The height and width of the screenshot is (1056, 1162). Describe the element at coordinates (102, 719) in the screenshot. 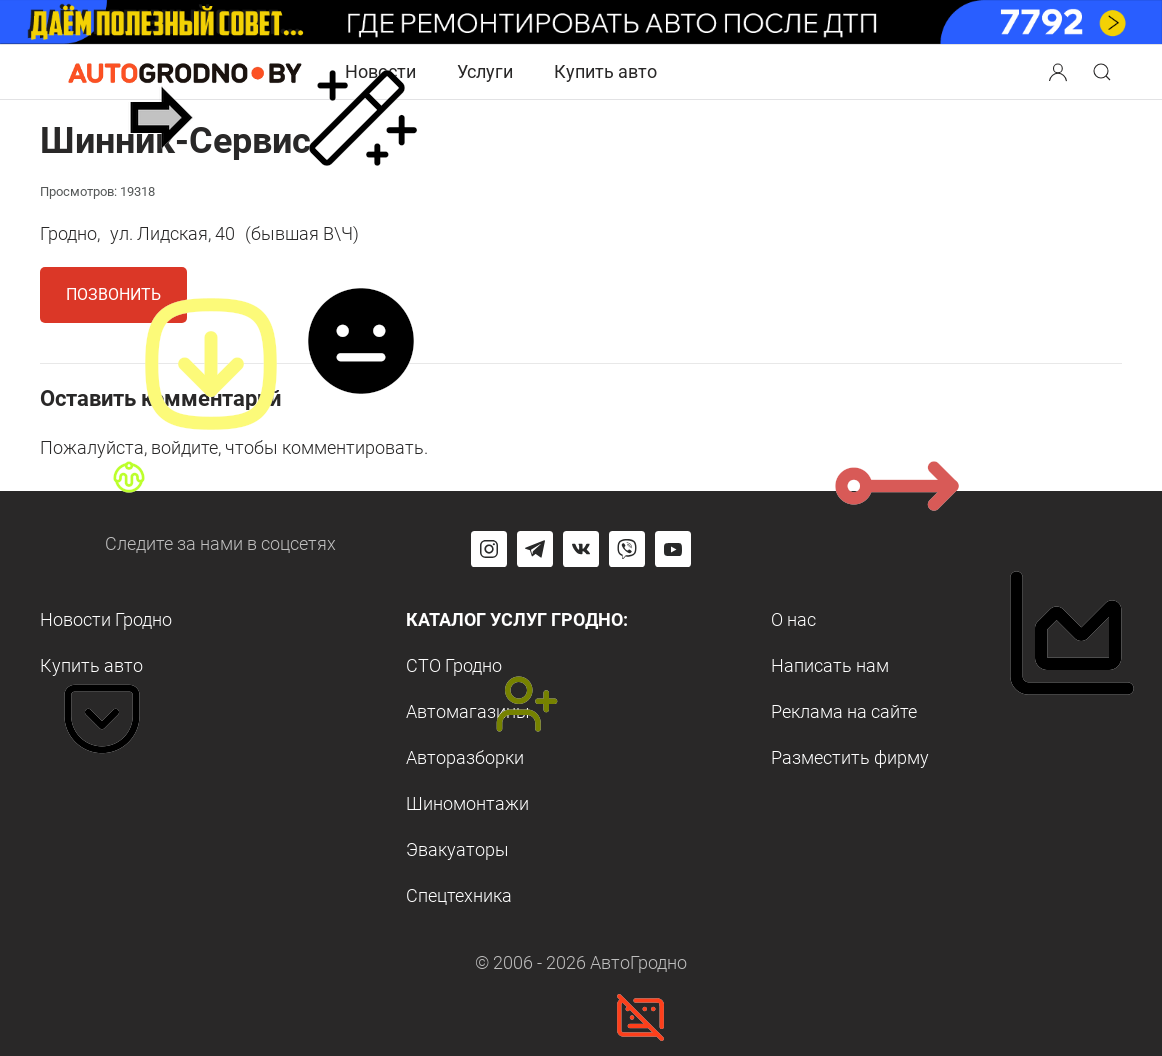

I see `save to pocket for later reading` at that location.